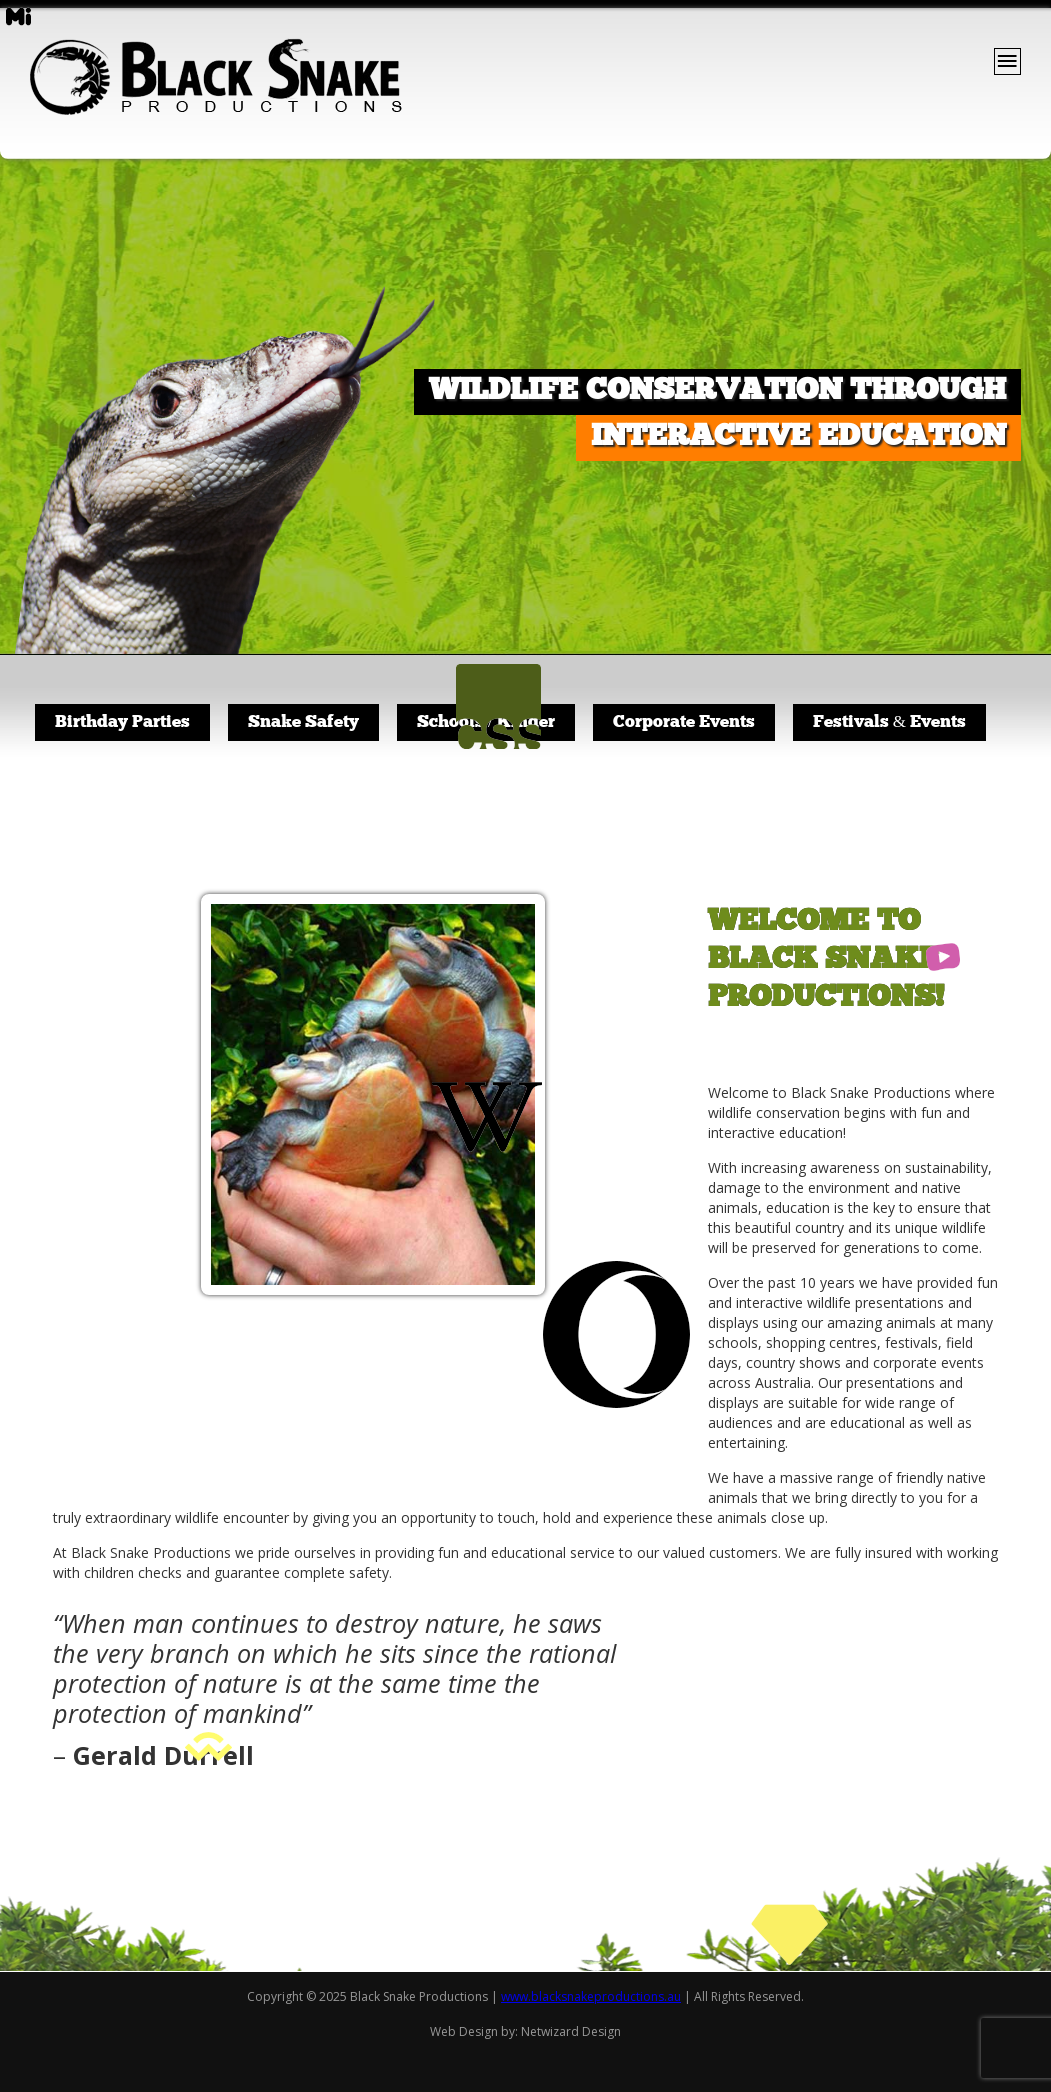  What do you see at coordinates (498, 706) in the screenshot?
I see `visit CSS Wizardry website or resources` at bounding box center [498, 706].